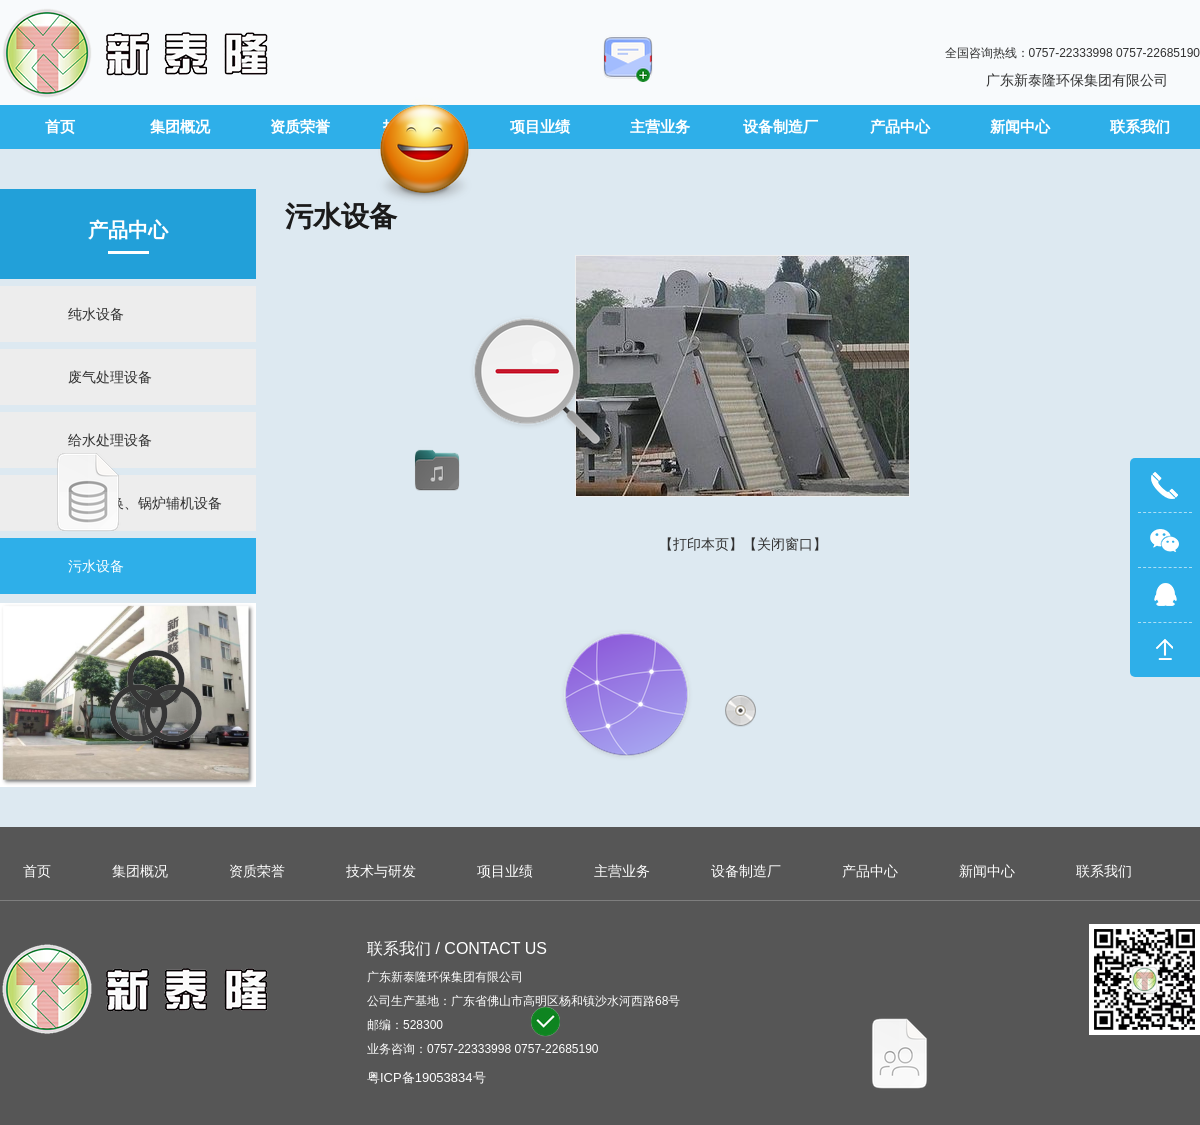 This screenshot has width=1200, height=1125. I want to click on zoom out to see more content, so click(536, 380).